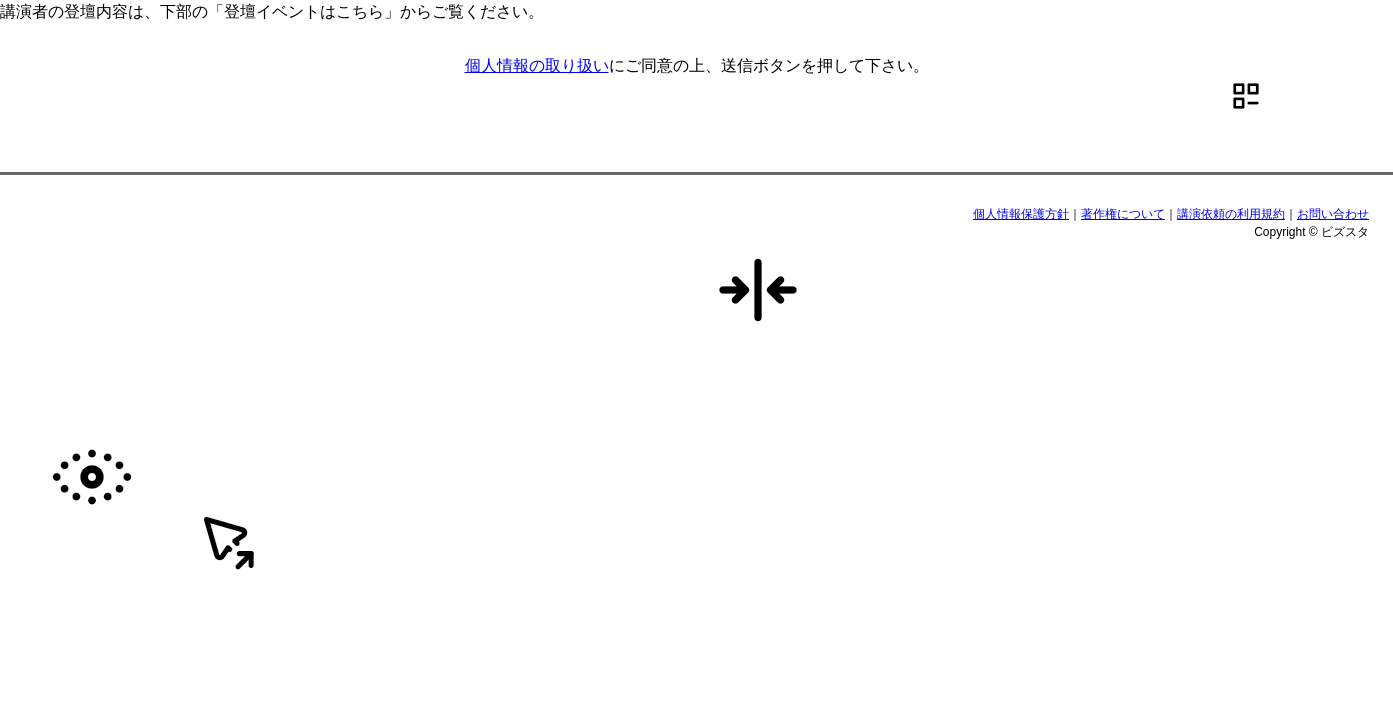  What do you see at coordinates (92, 477) in the screenshot?
I see `preview mode with limited visibility` at bounding box center [92, 477].